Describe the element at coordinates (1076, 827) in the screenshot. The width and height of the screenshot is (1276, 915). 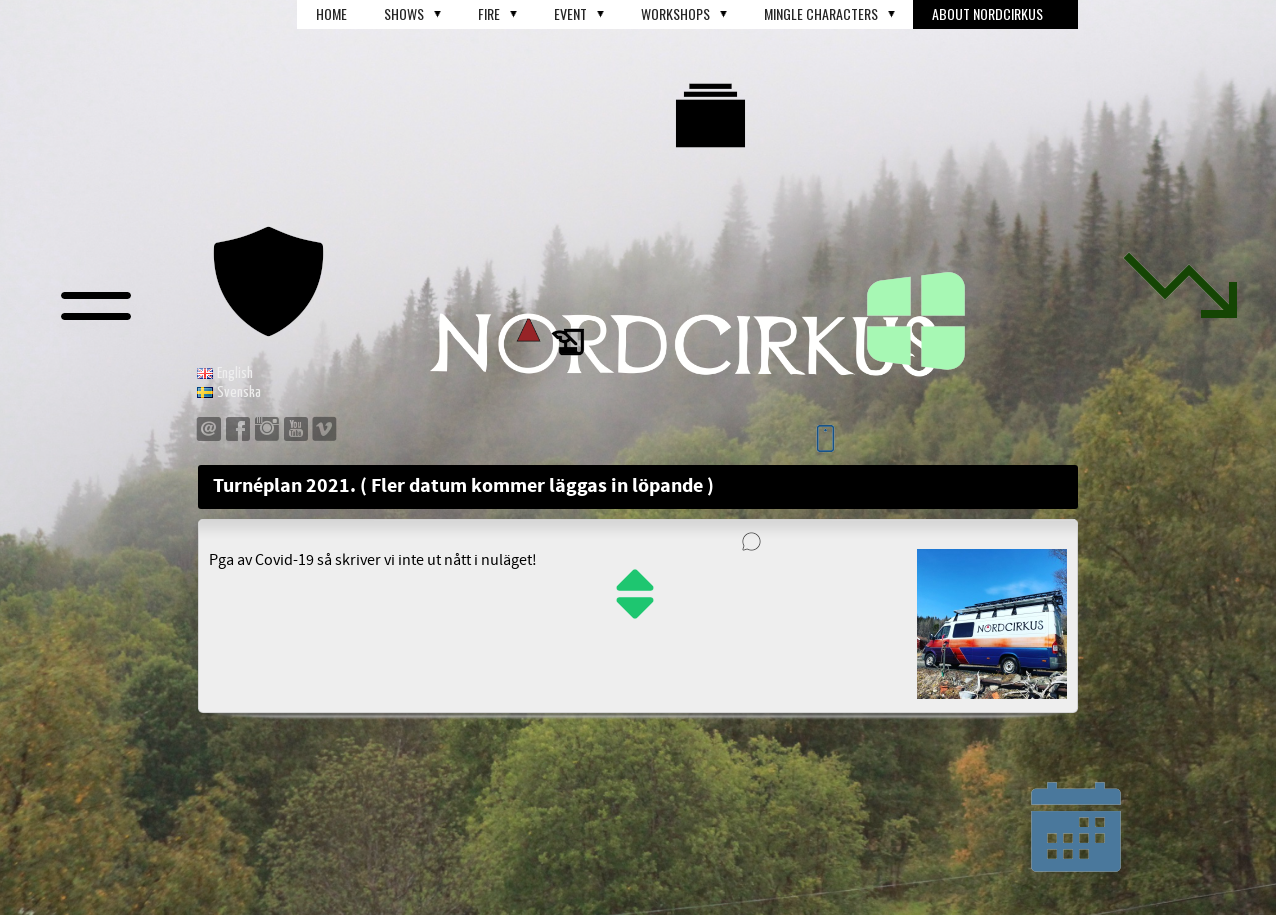
I see `view your calendar` at that location.